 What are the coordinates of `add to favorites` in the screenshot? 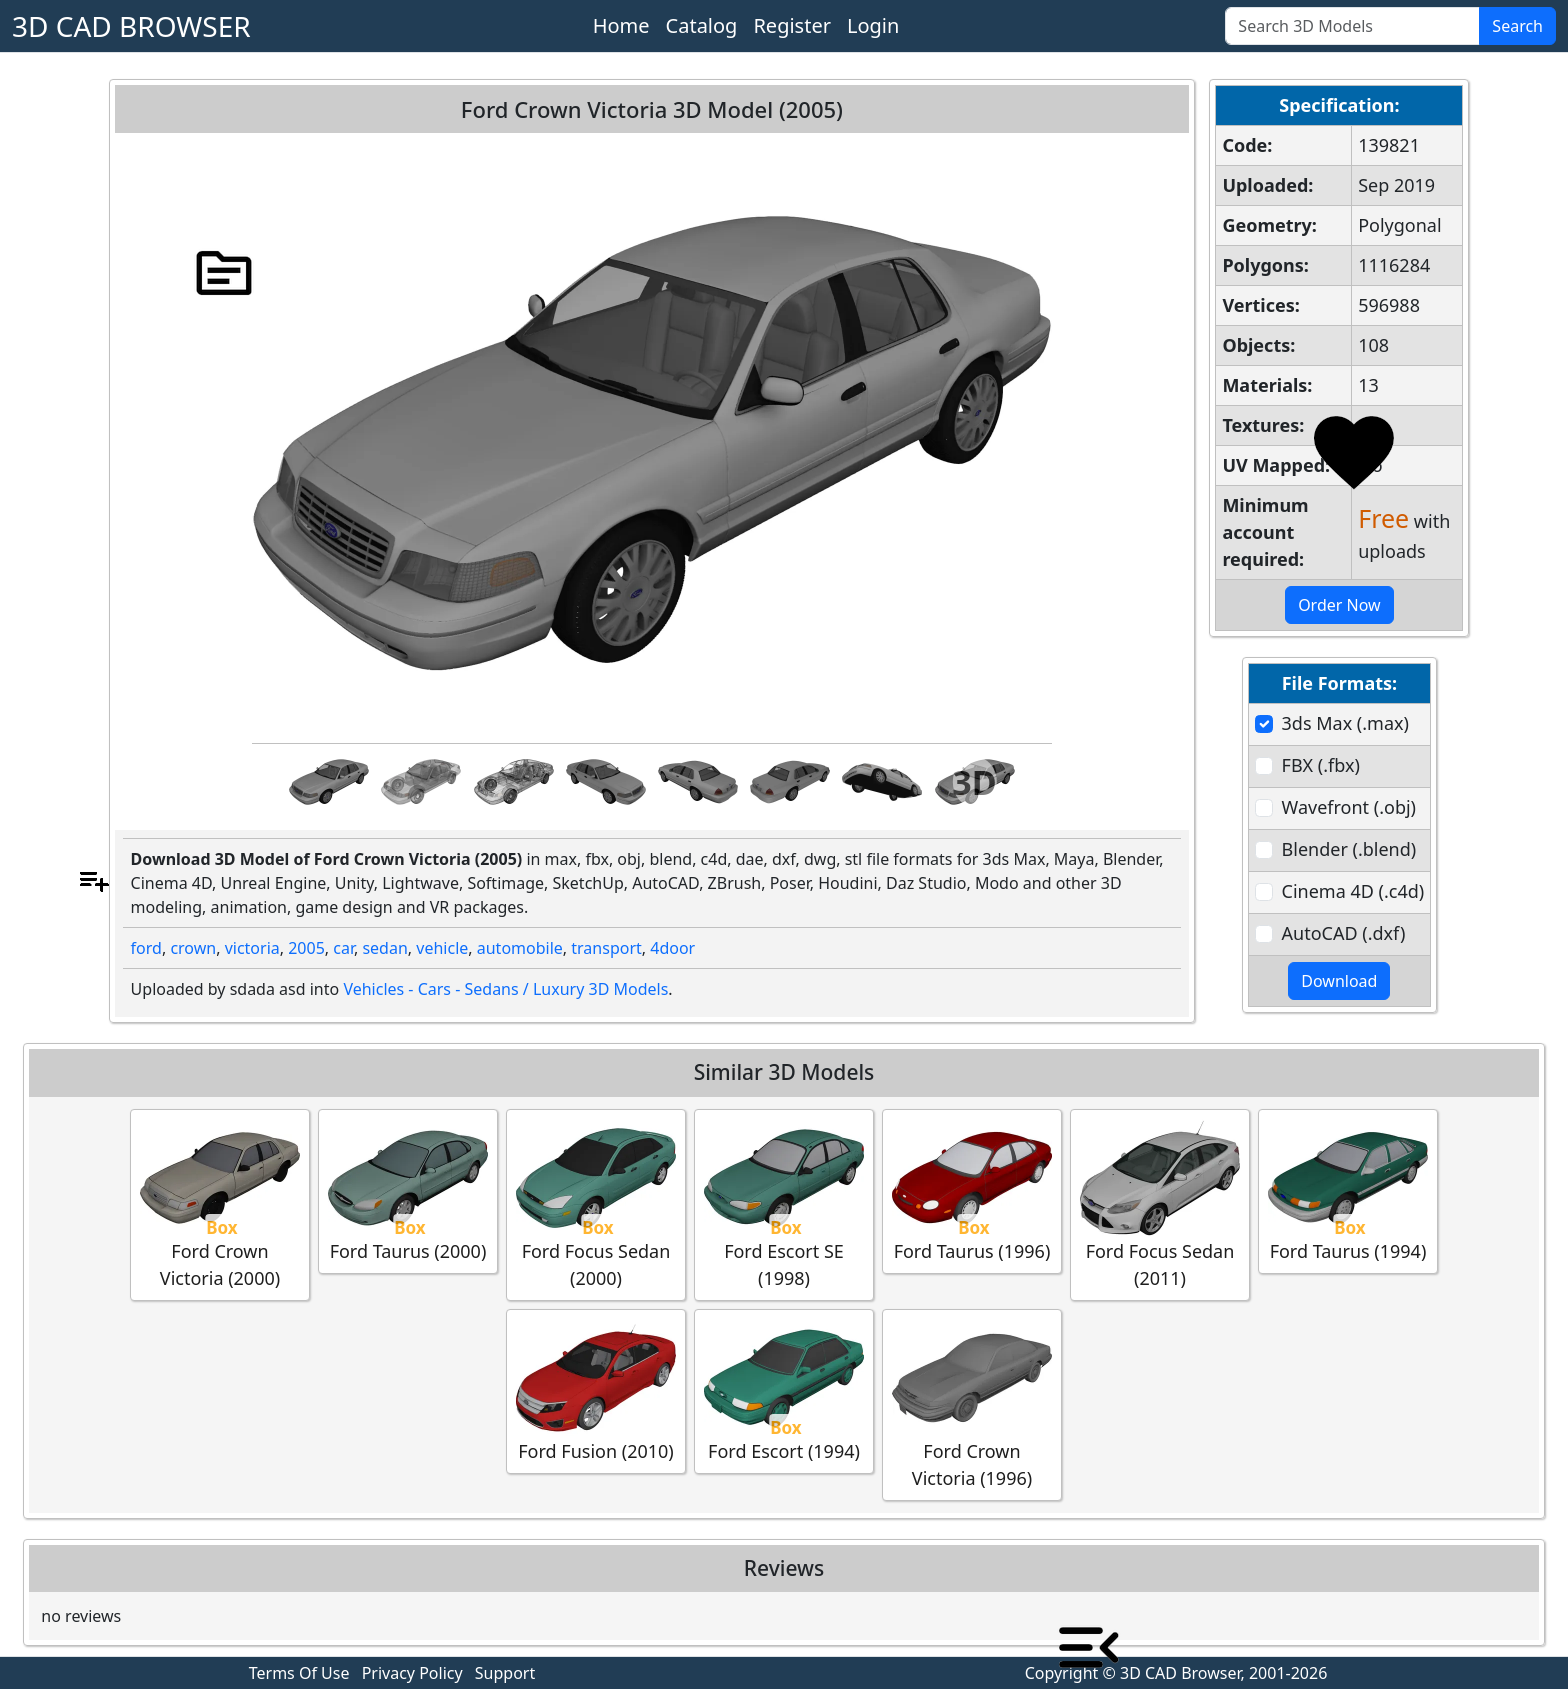 It's located at (1354, 452).